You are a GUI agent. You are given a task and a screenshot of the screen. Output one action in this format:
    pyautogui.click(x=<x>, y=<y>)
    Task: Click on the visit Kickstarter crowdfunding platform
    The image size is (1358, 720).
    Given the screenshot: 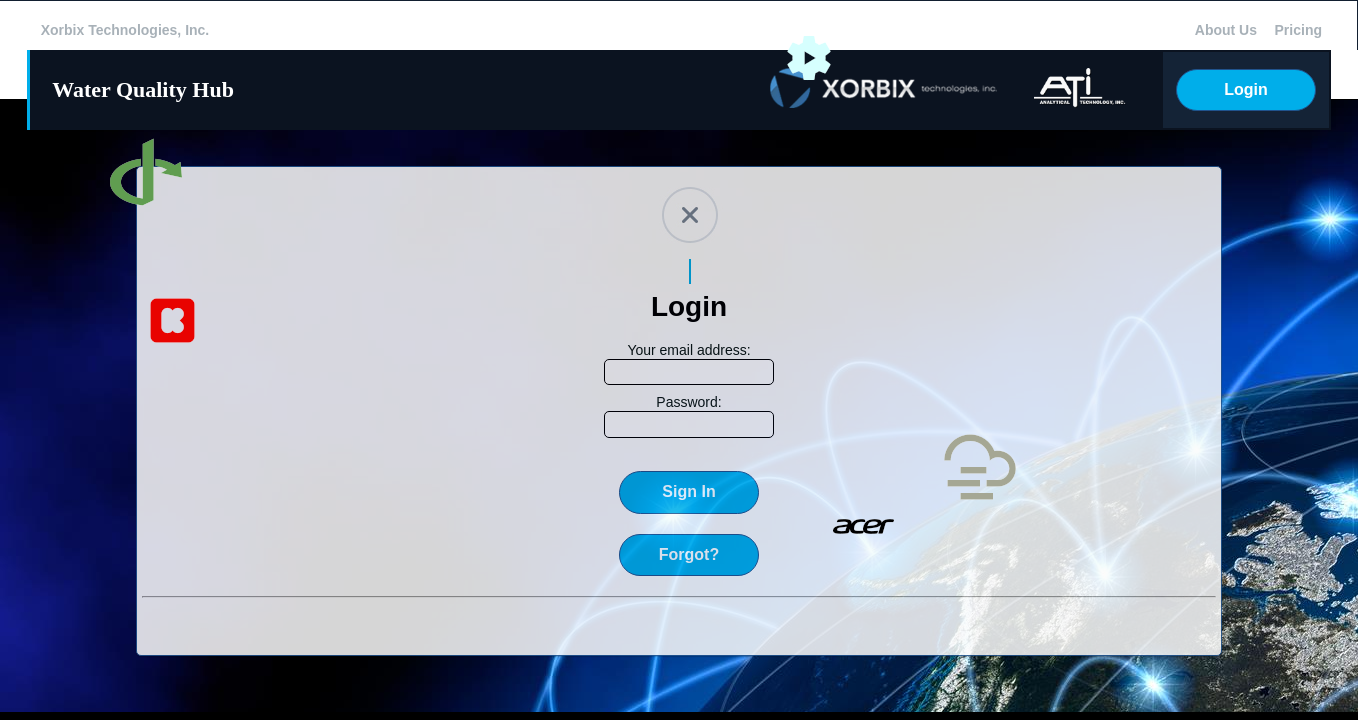 What is the action you would take?
    pyautogui.click(x=172, y=320)
    